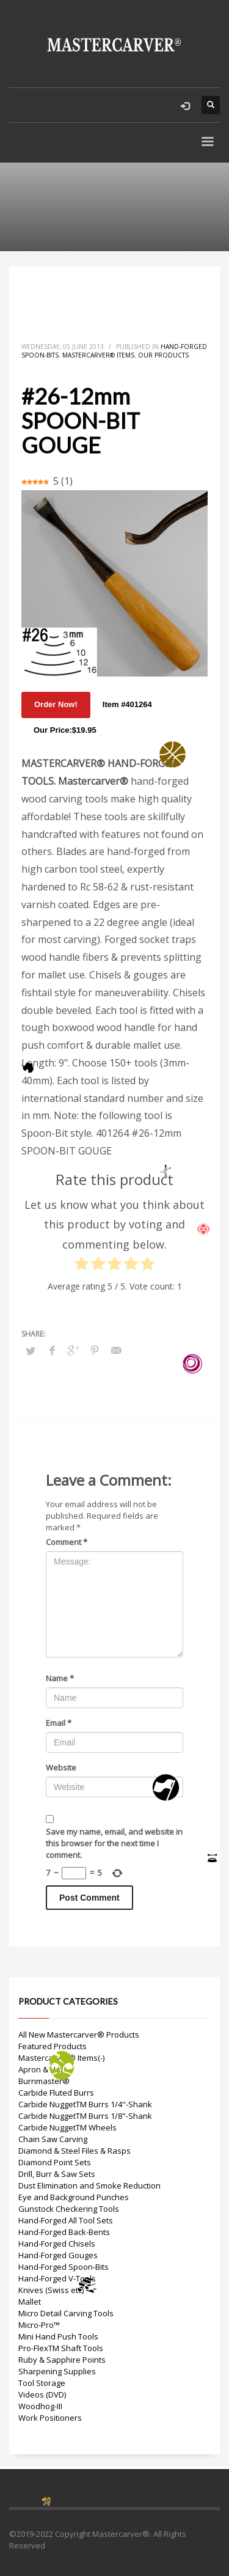  I want to click on flag or report content, so click(165, 1787).